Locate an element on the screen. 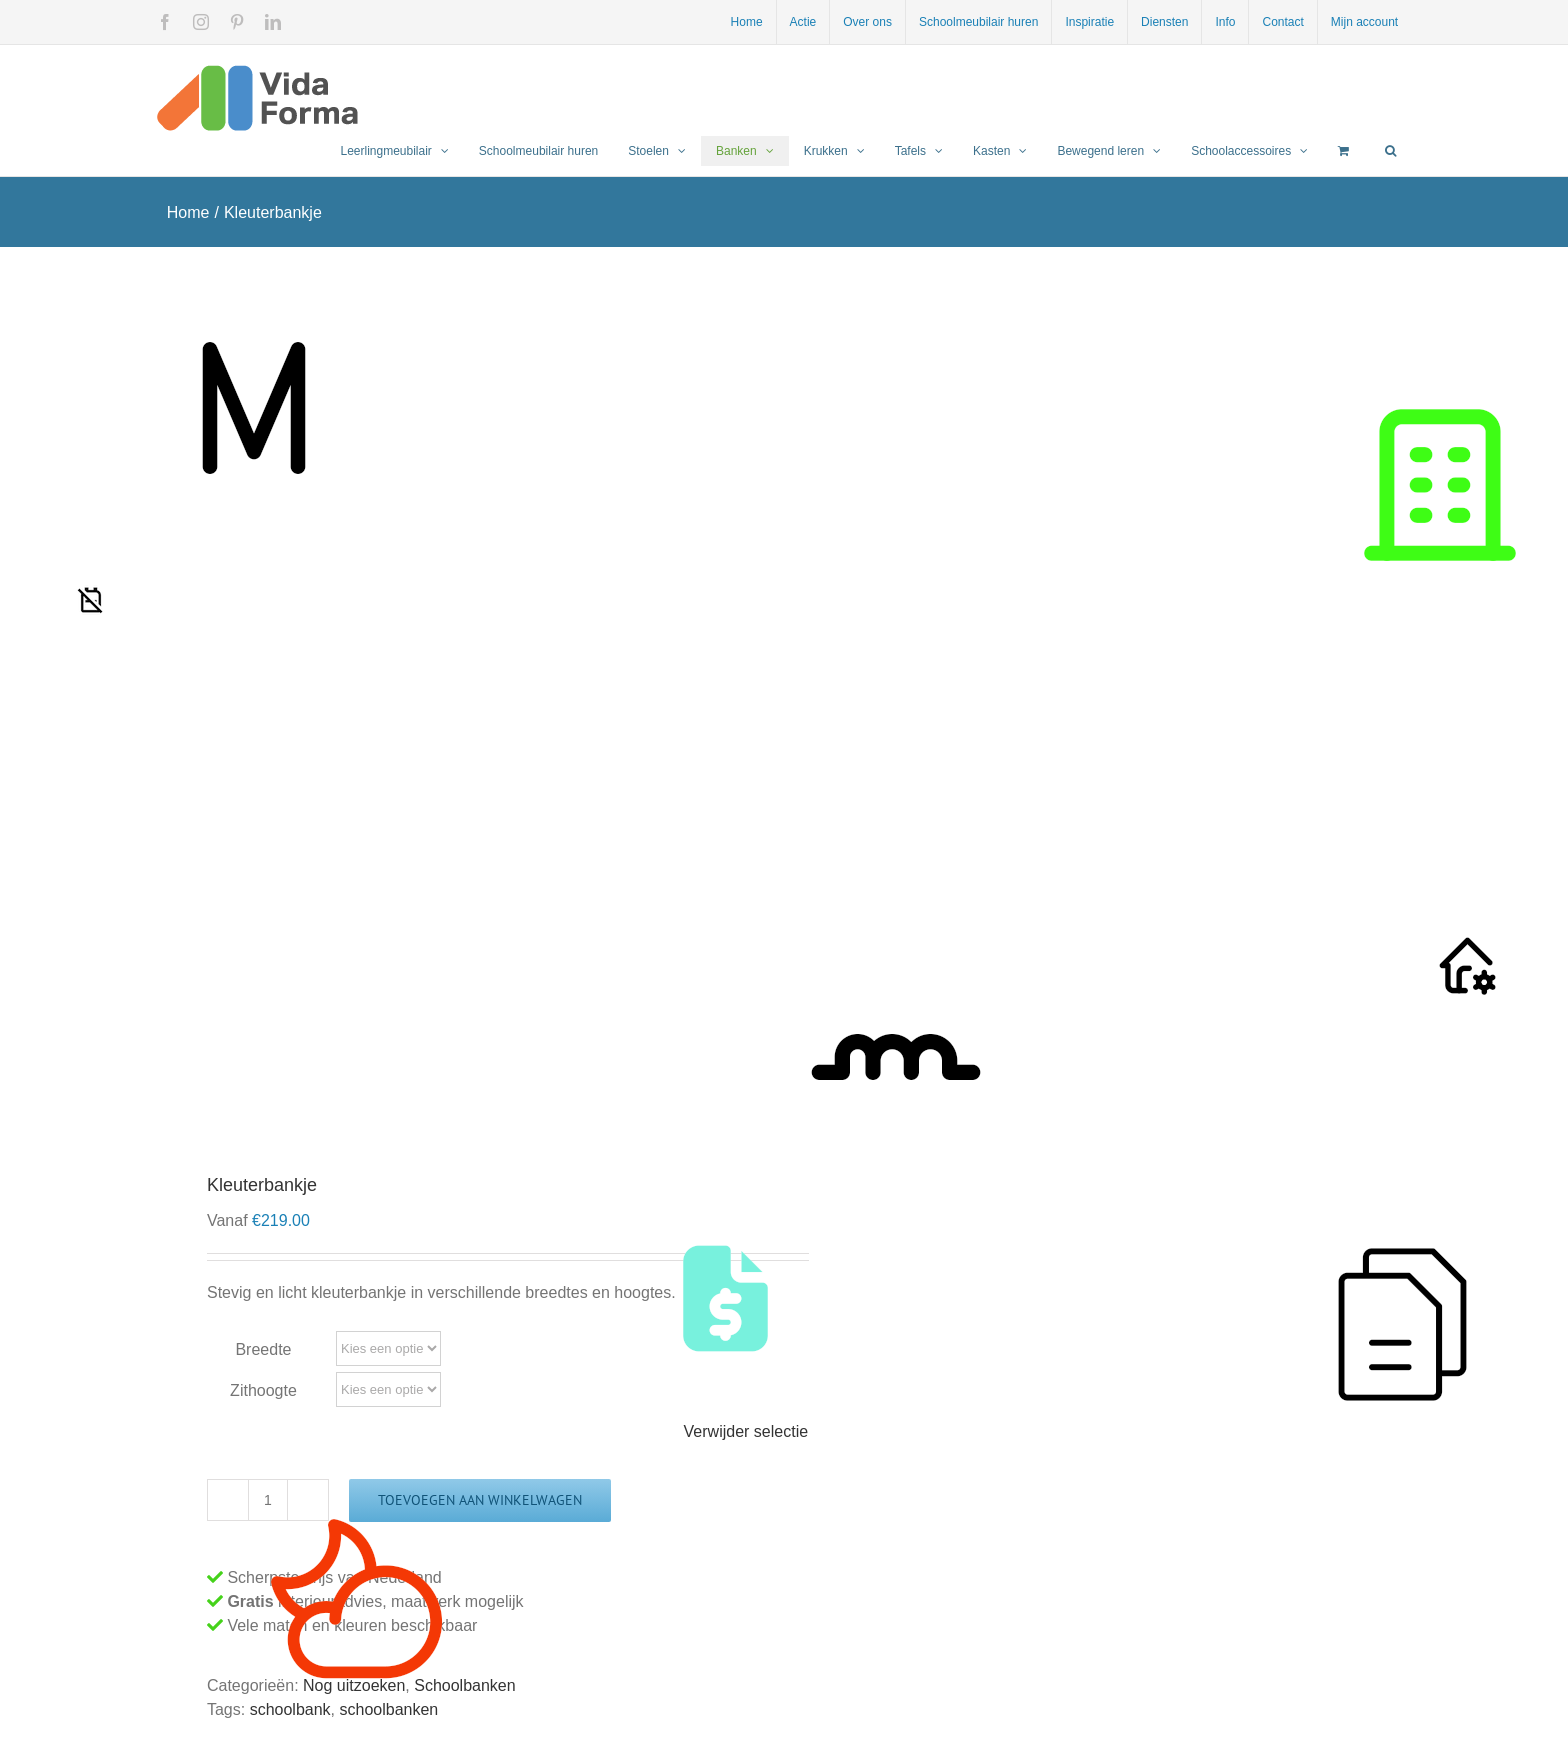 The image size is (1568, 1759). view building or property details is located at coordinates (1440, 485).